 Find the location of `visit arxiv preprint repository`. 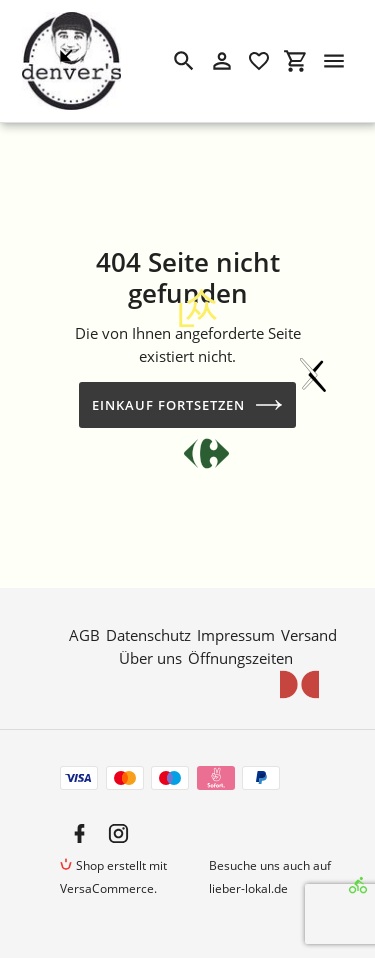

visit arxiv preprint repository is located at coordinates (313, 375).